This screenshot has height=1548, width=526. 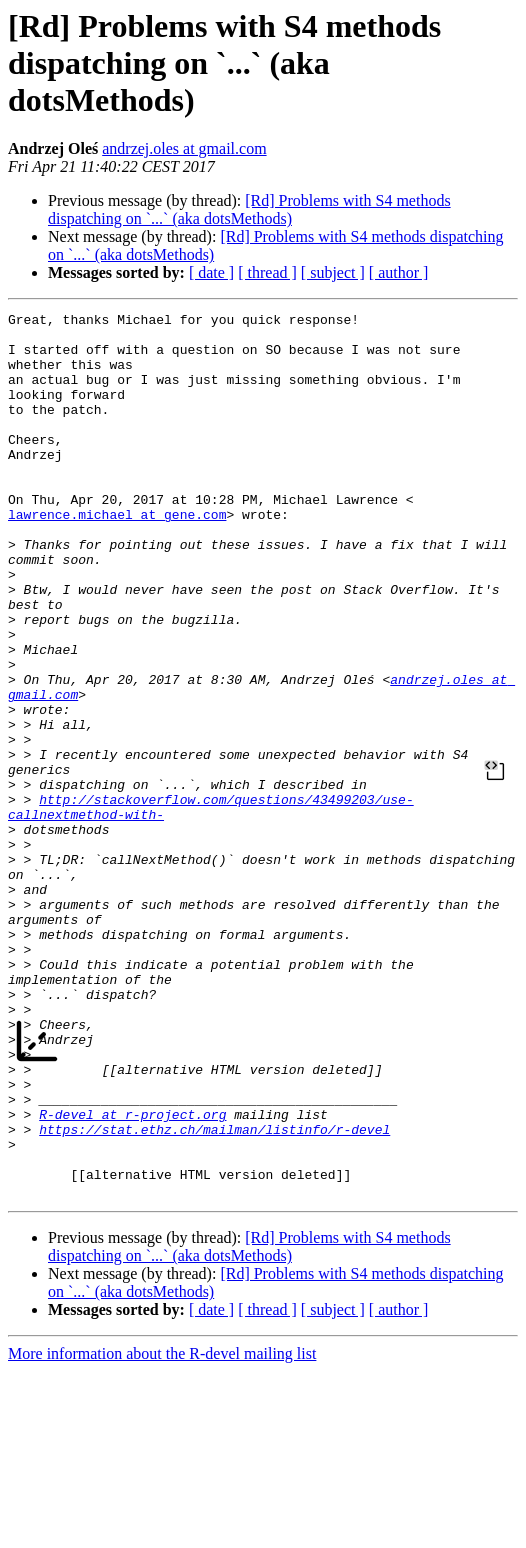 What do you see at coordinates (495, 771) in the screenshot?
I see `insert a code block or snippet` at bounding box center [495, 771].